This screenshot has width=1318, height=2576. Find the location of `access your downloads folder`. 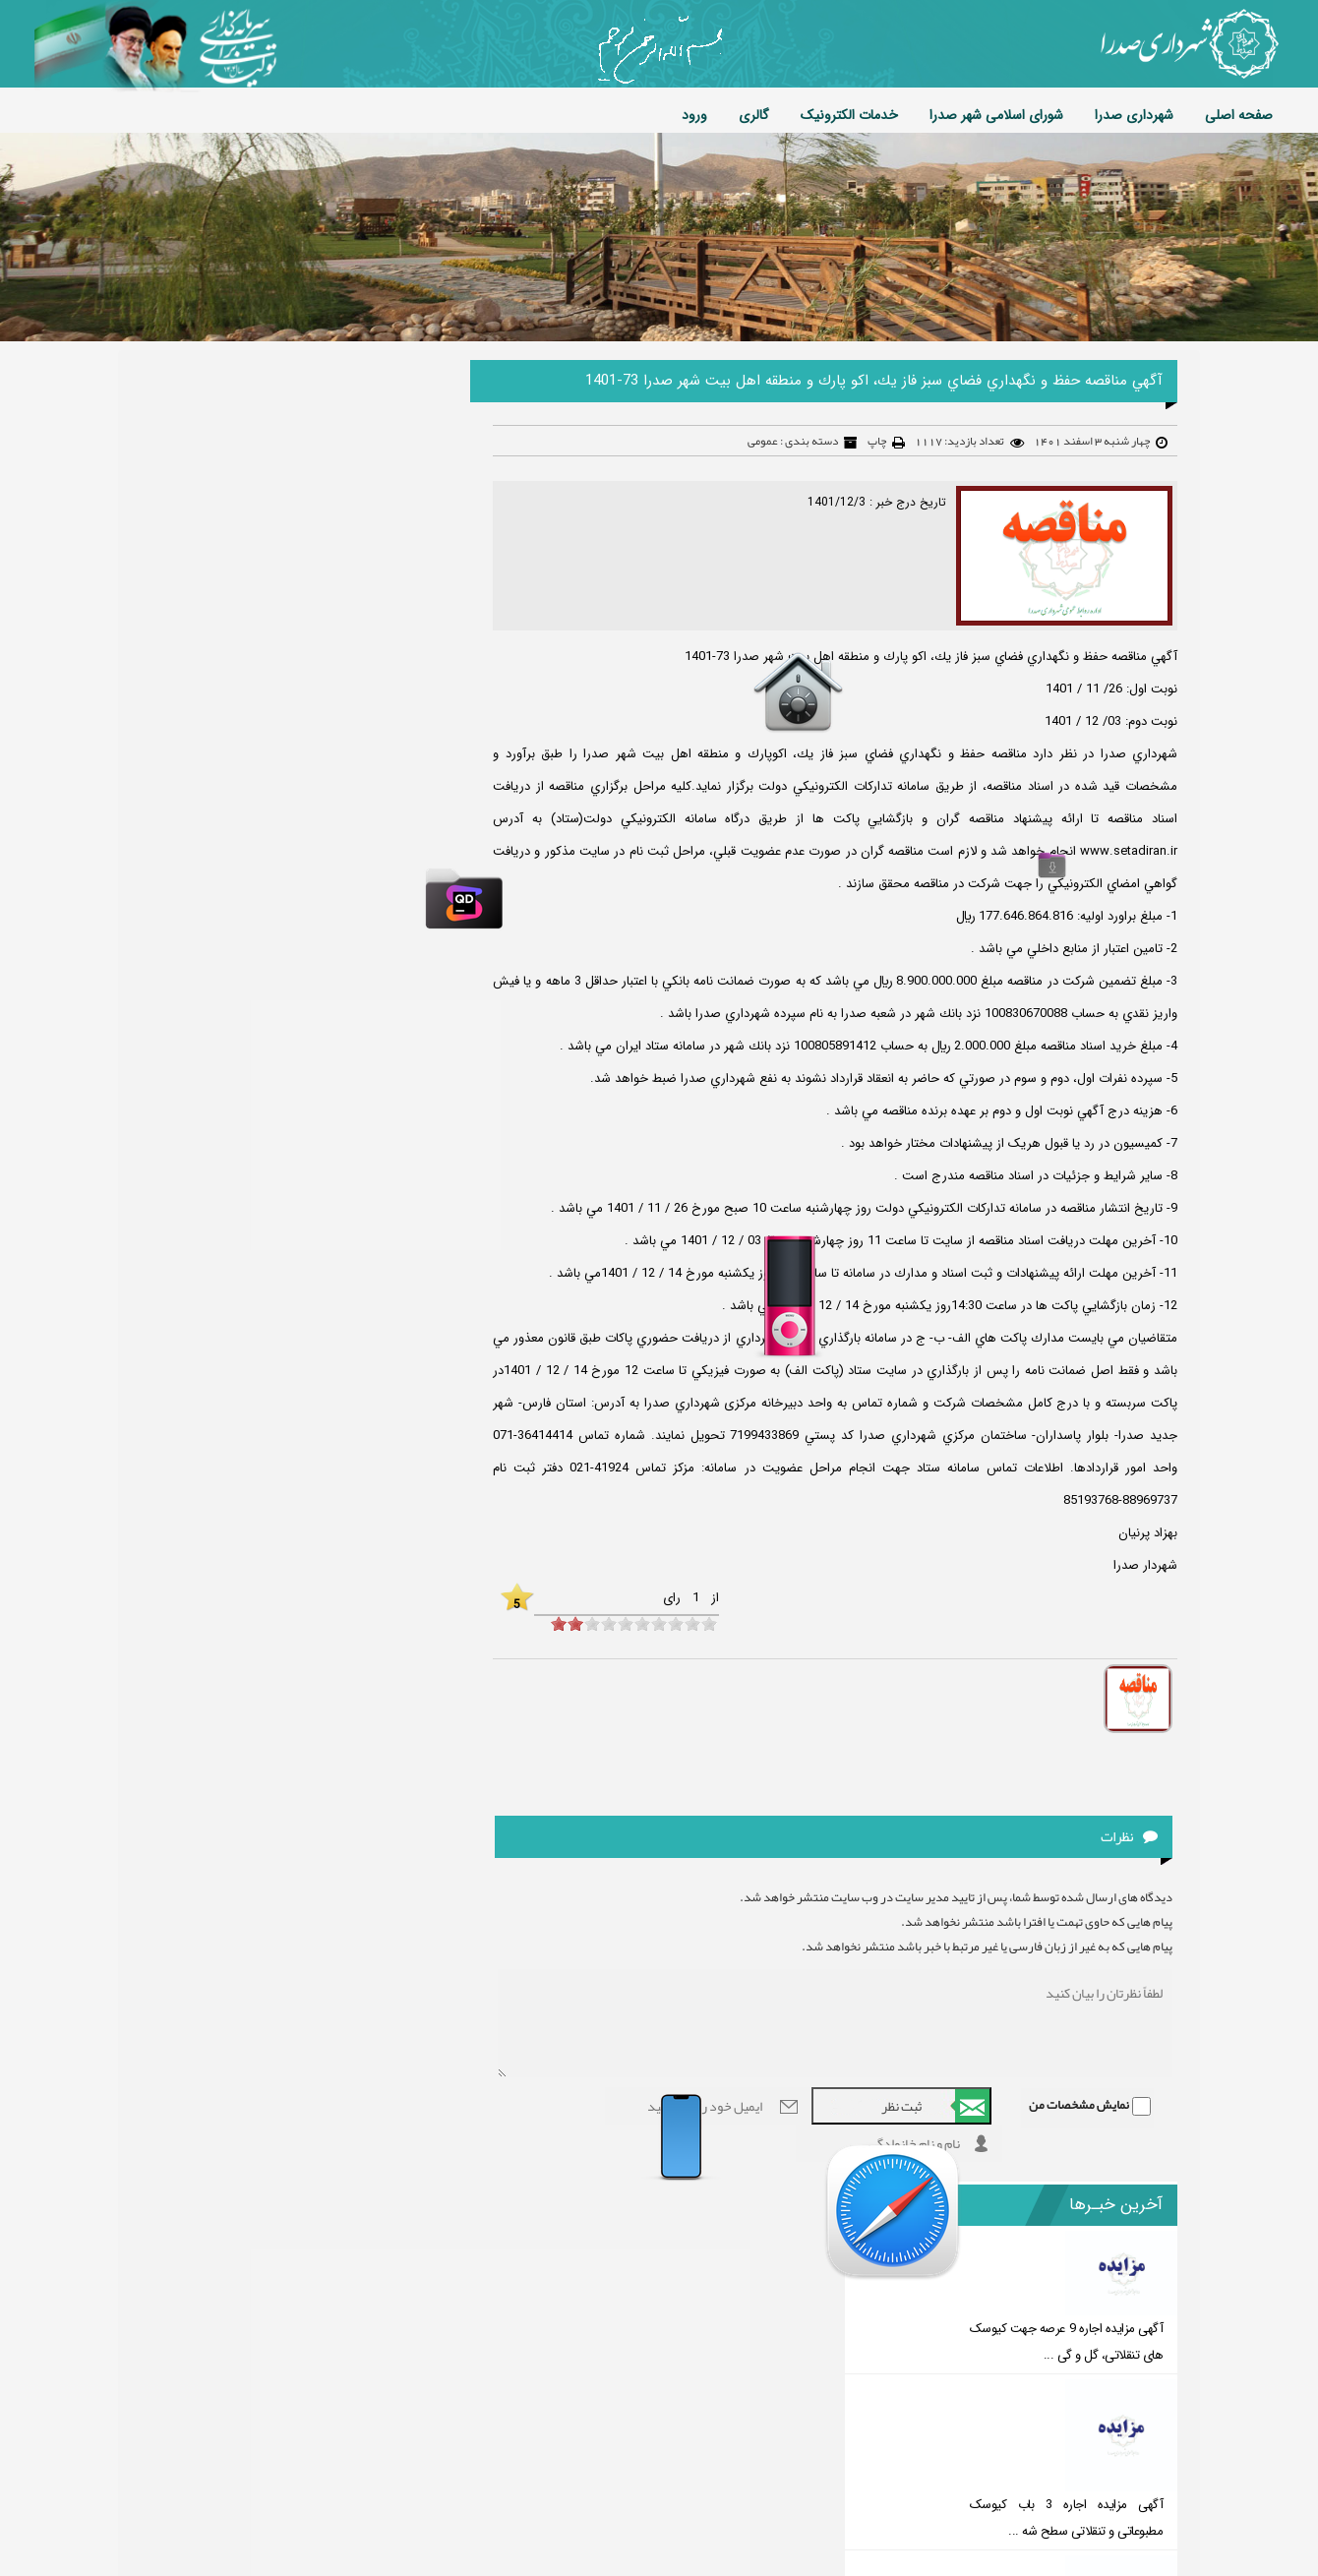

access your downloads folder is located at coordinates (1051, 865).